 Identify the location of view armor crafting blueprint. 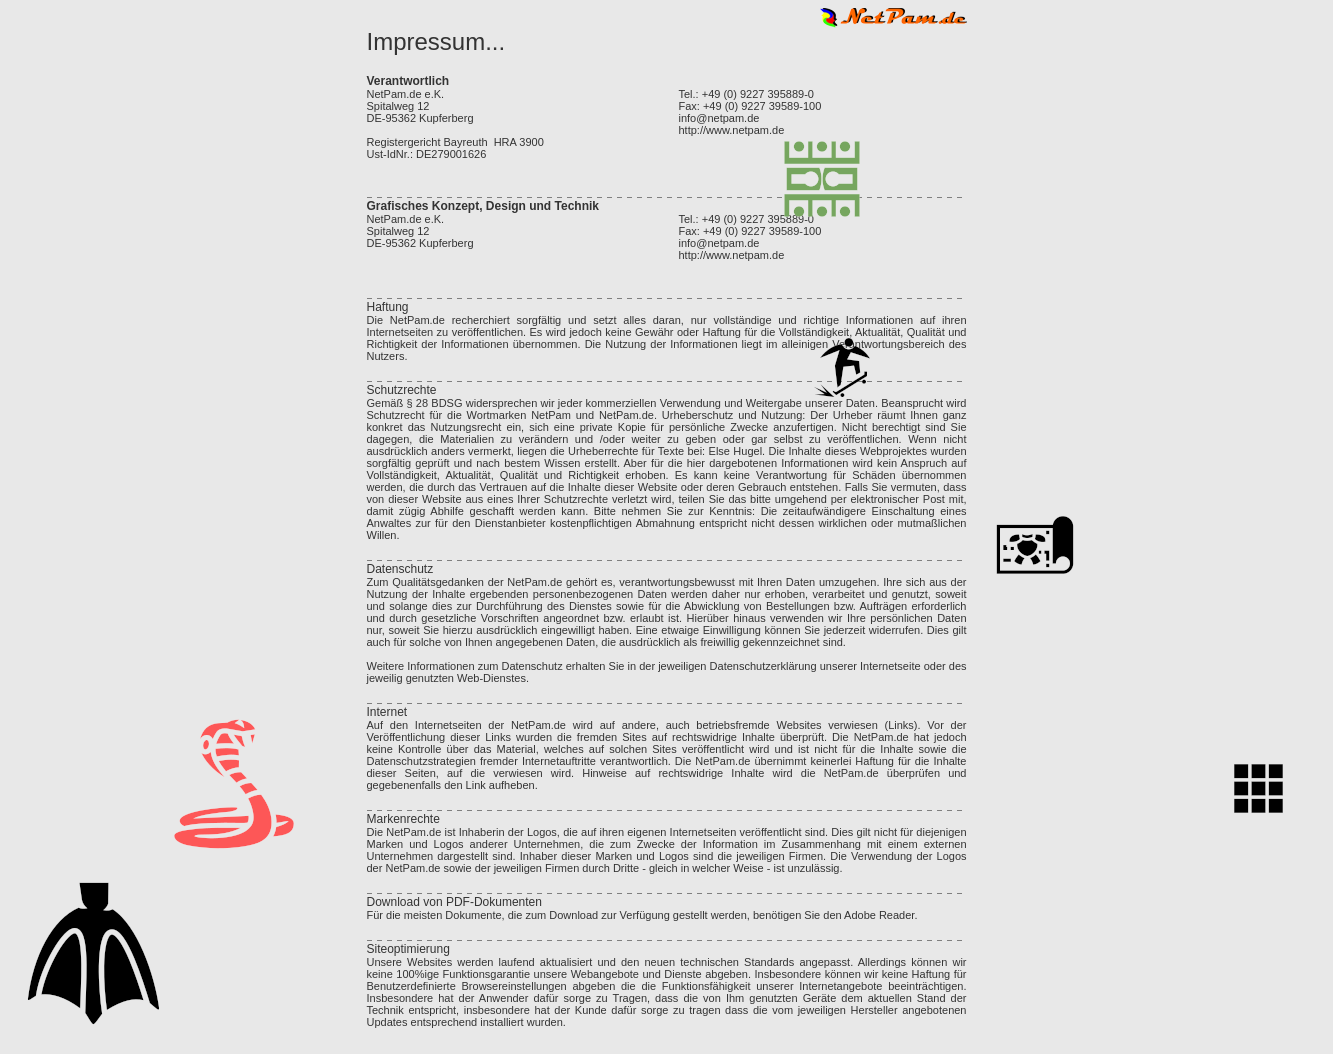
(1035, 545).